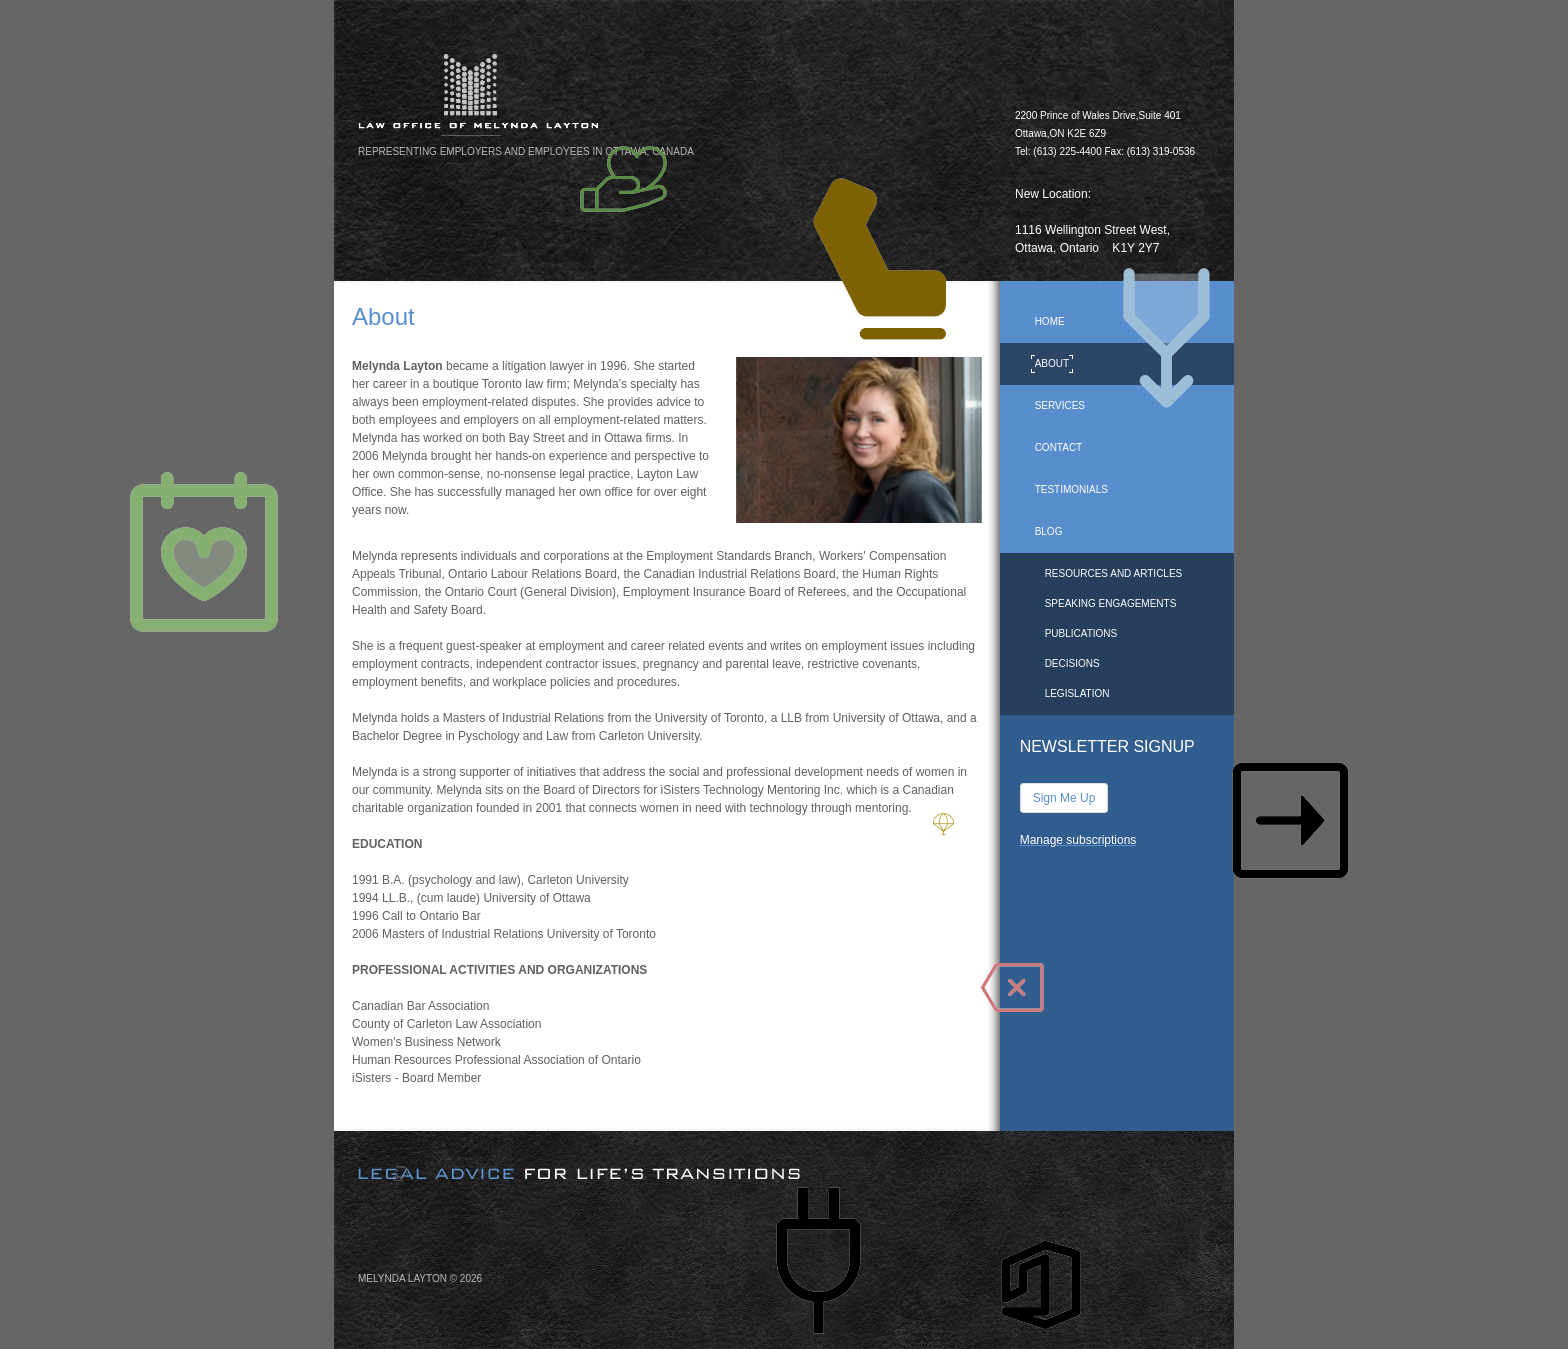 This screenshot has width=1568, height=1349. What do you see at coordinates (943, 824) in the screenshot?
I see `access airdrop or file drop feature` at bounding box center [943, 824].